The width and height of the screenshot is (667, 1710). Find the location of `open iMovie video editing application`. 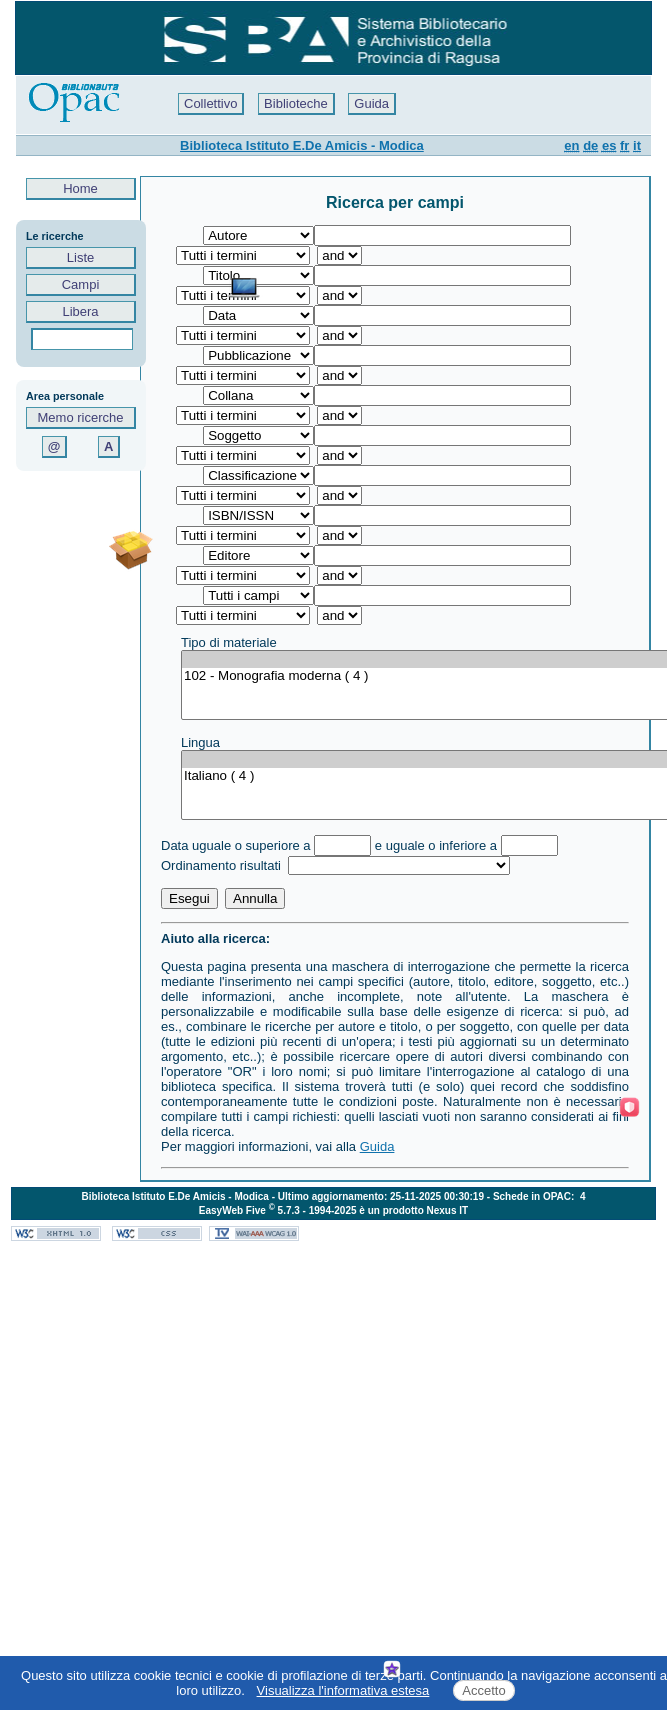

open iMovie video editing application is located at coordinates (392, 1669).